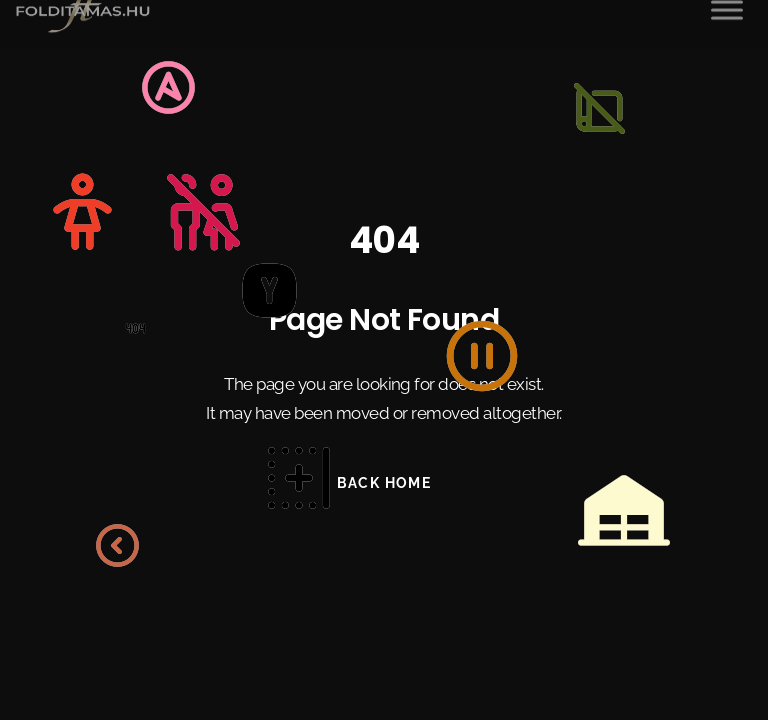 This screenshot has height=720, width=768. Describe the element at coordinates (599, 108) in the screenshot. I see `disable wallpaper display` at that location.